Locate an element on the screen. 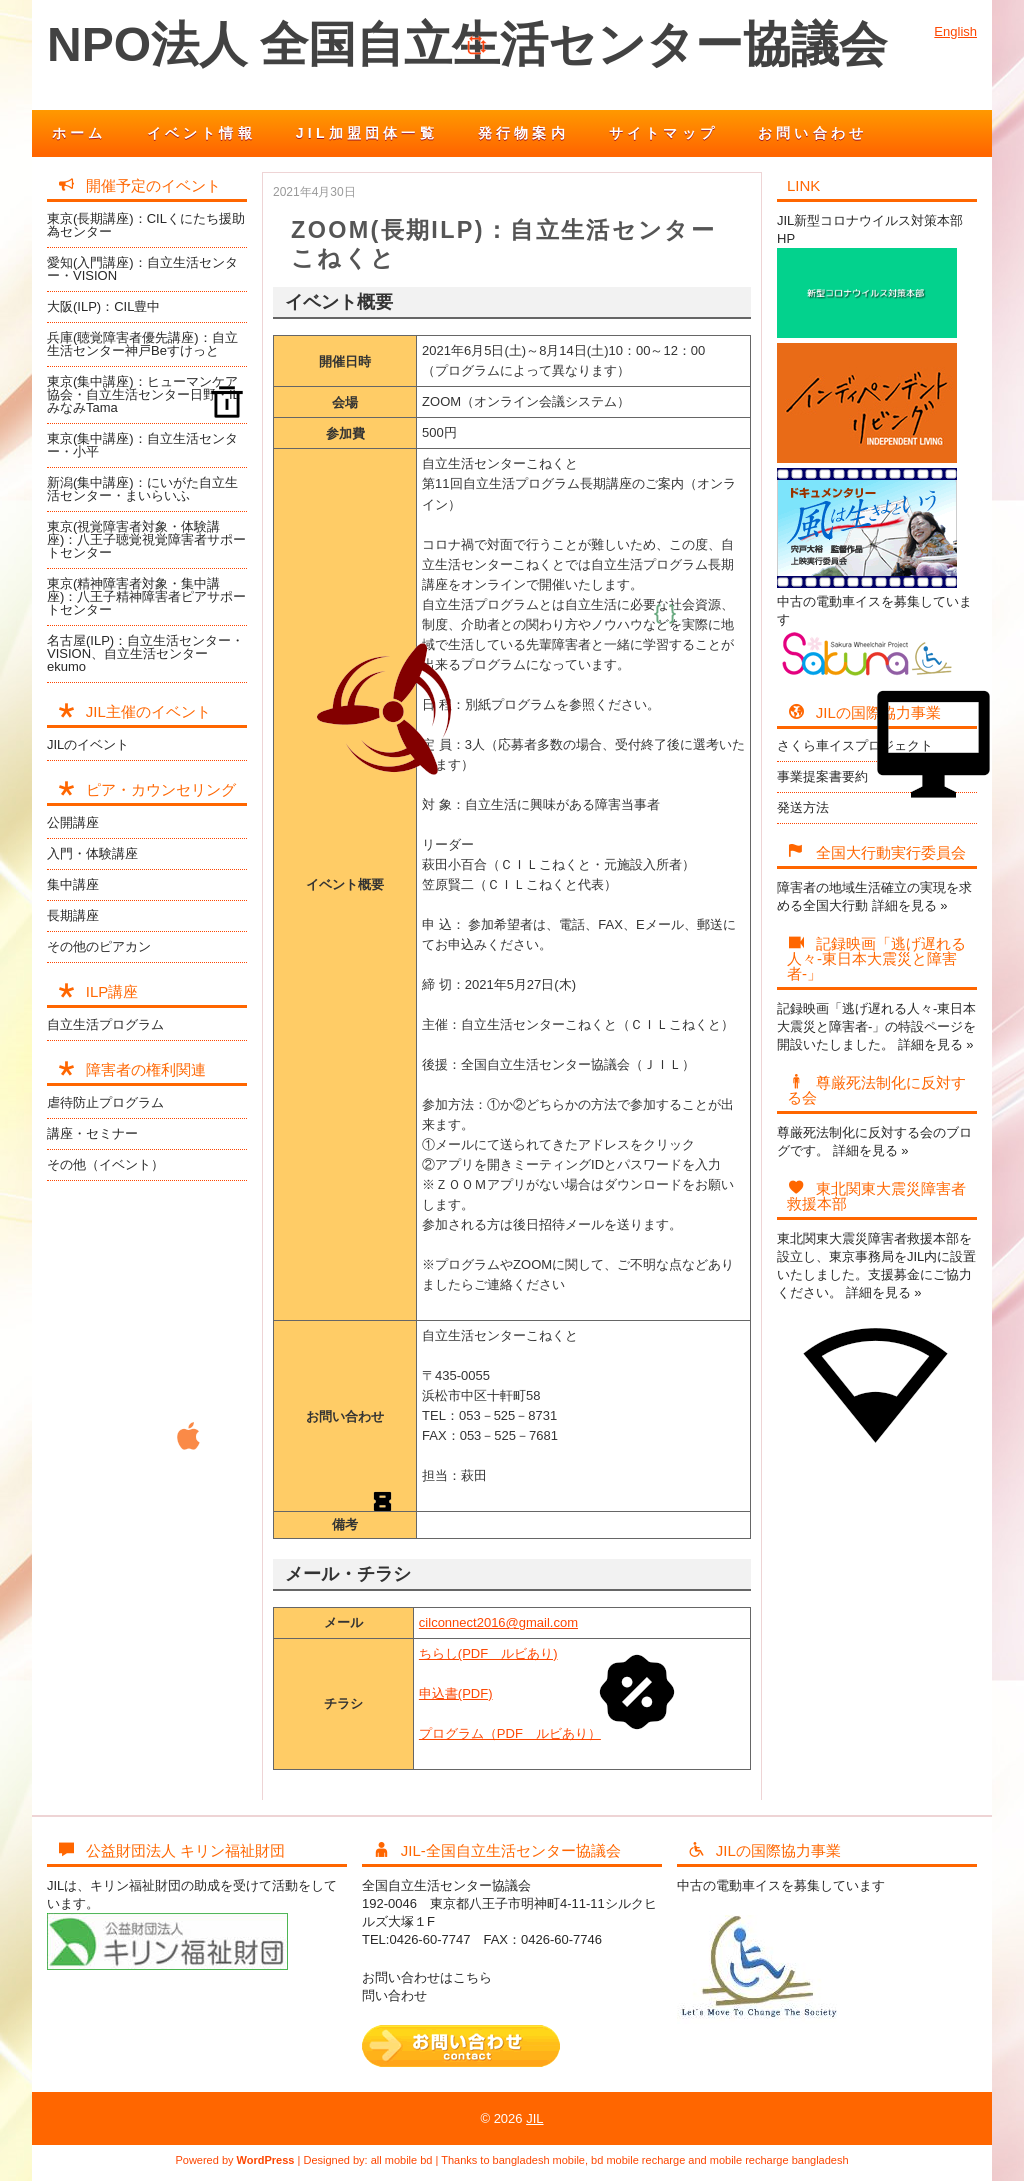 The image size is (1024, 2181). adjust custom dimensions or size is located at coordinates (476, 46).